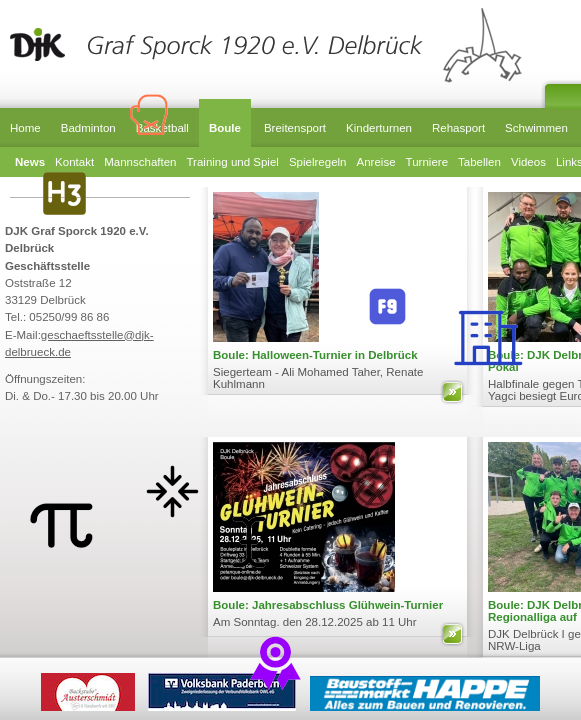  What do you see at coordinates (62, 524) in the screenshot?
I see `access mathematical or scientific calculator functions` at bounding box center [62, 524].